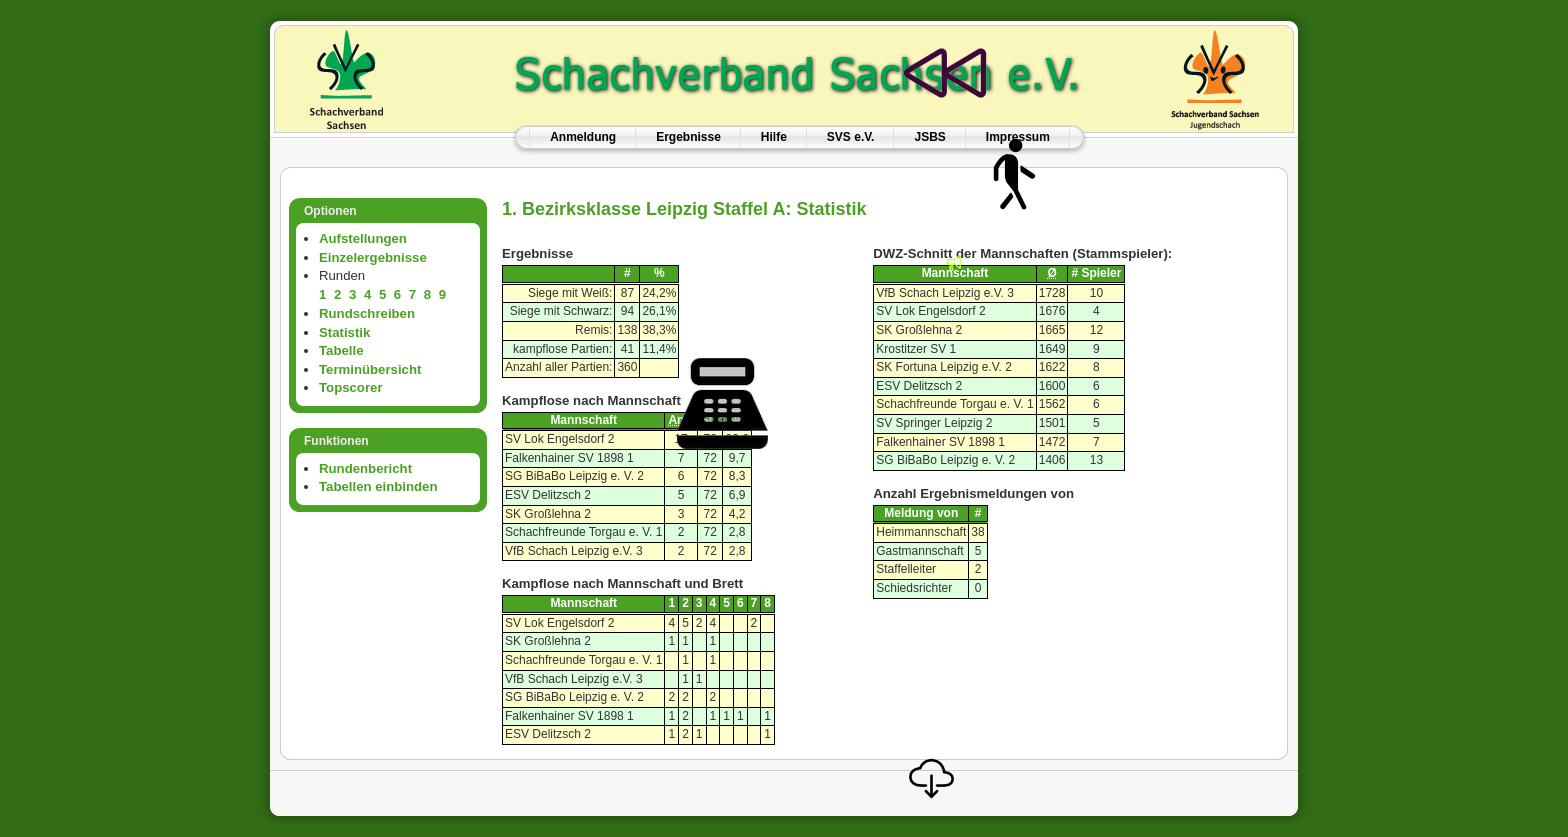 The height and width of the screenshot is (837, 1568). What do you see at coordinates (722, 403) in the screenshot?
I see `access point of sale terminal` at bounding box center [722, 403].